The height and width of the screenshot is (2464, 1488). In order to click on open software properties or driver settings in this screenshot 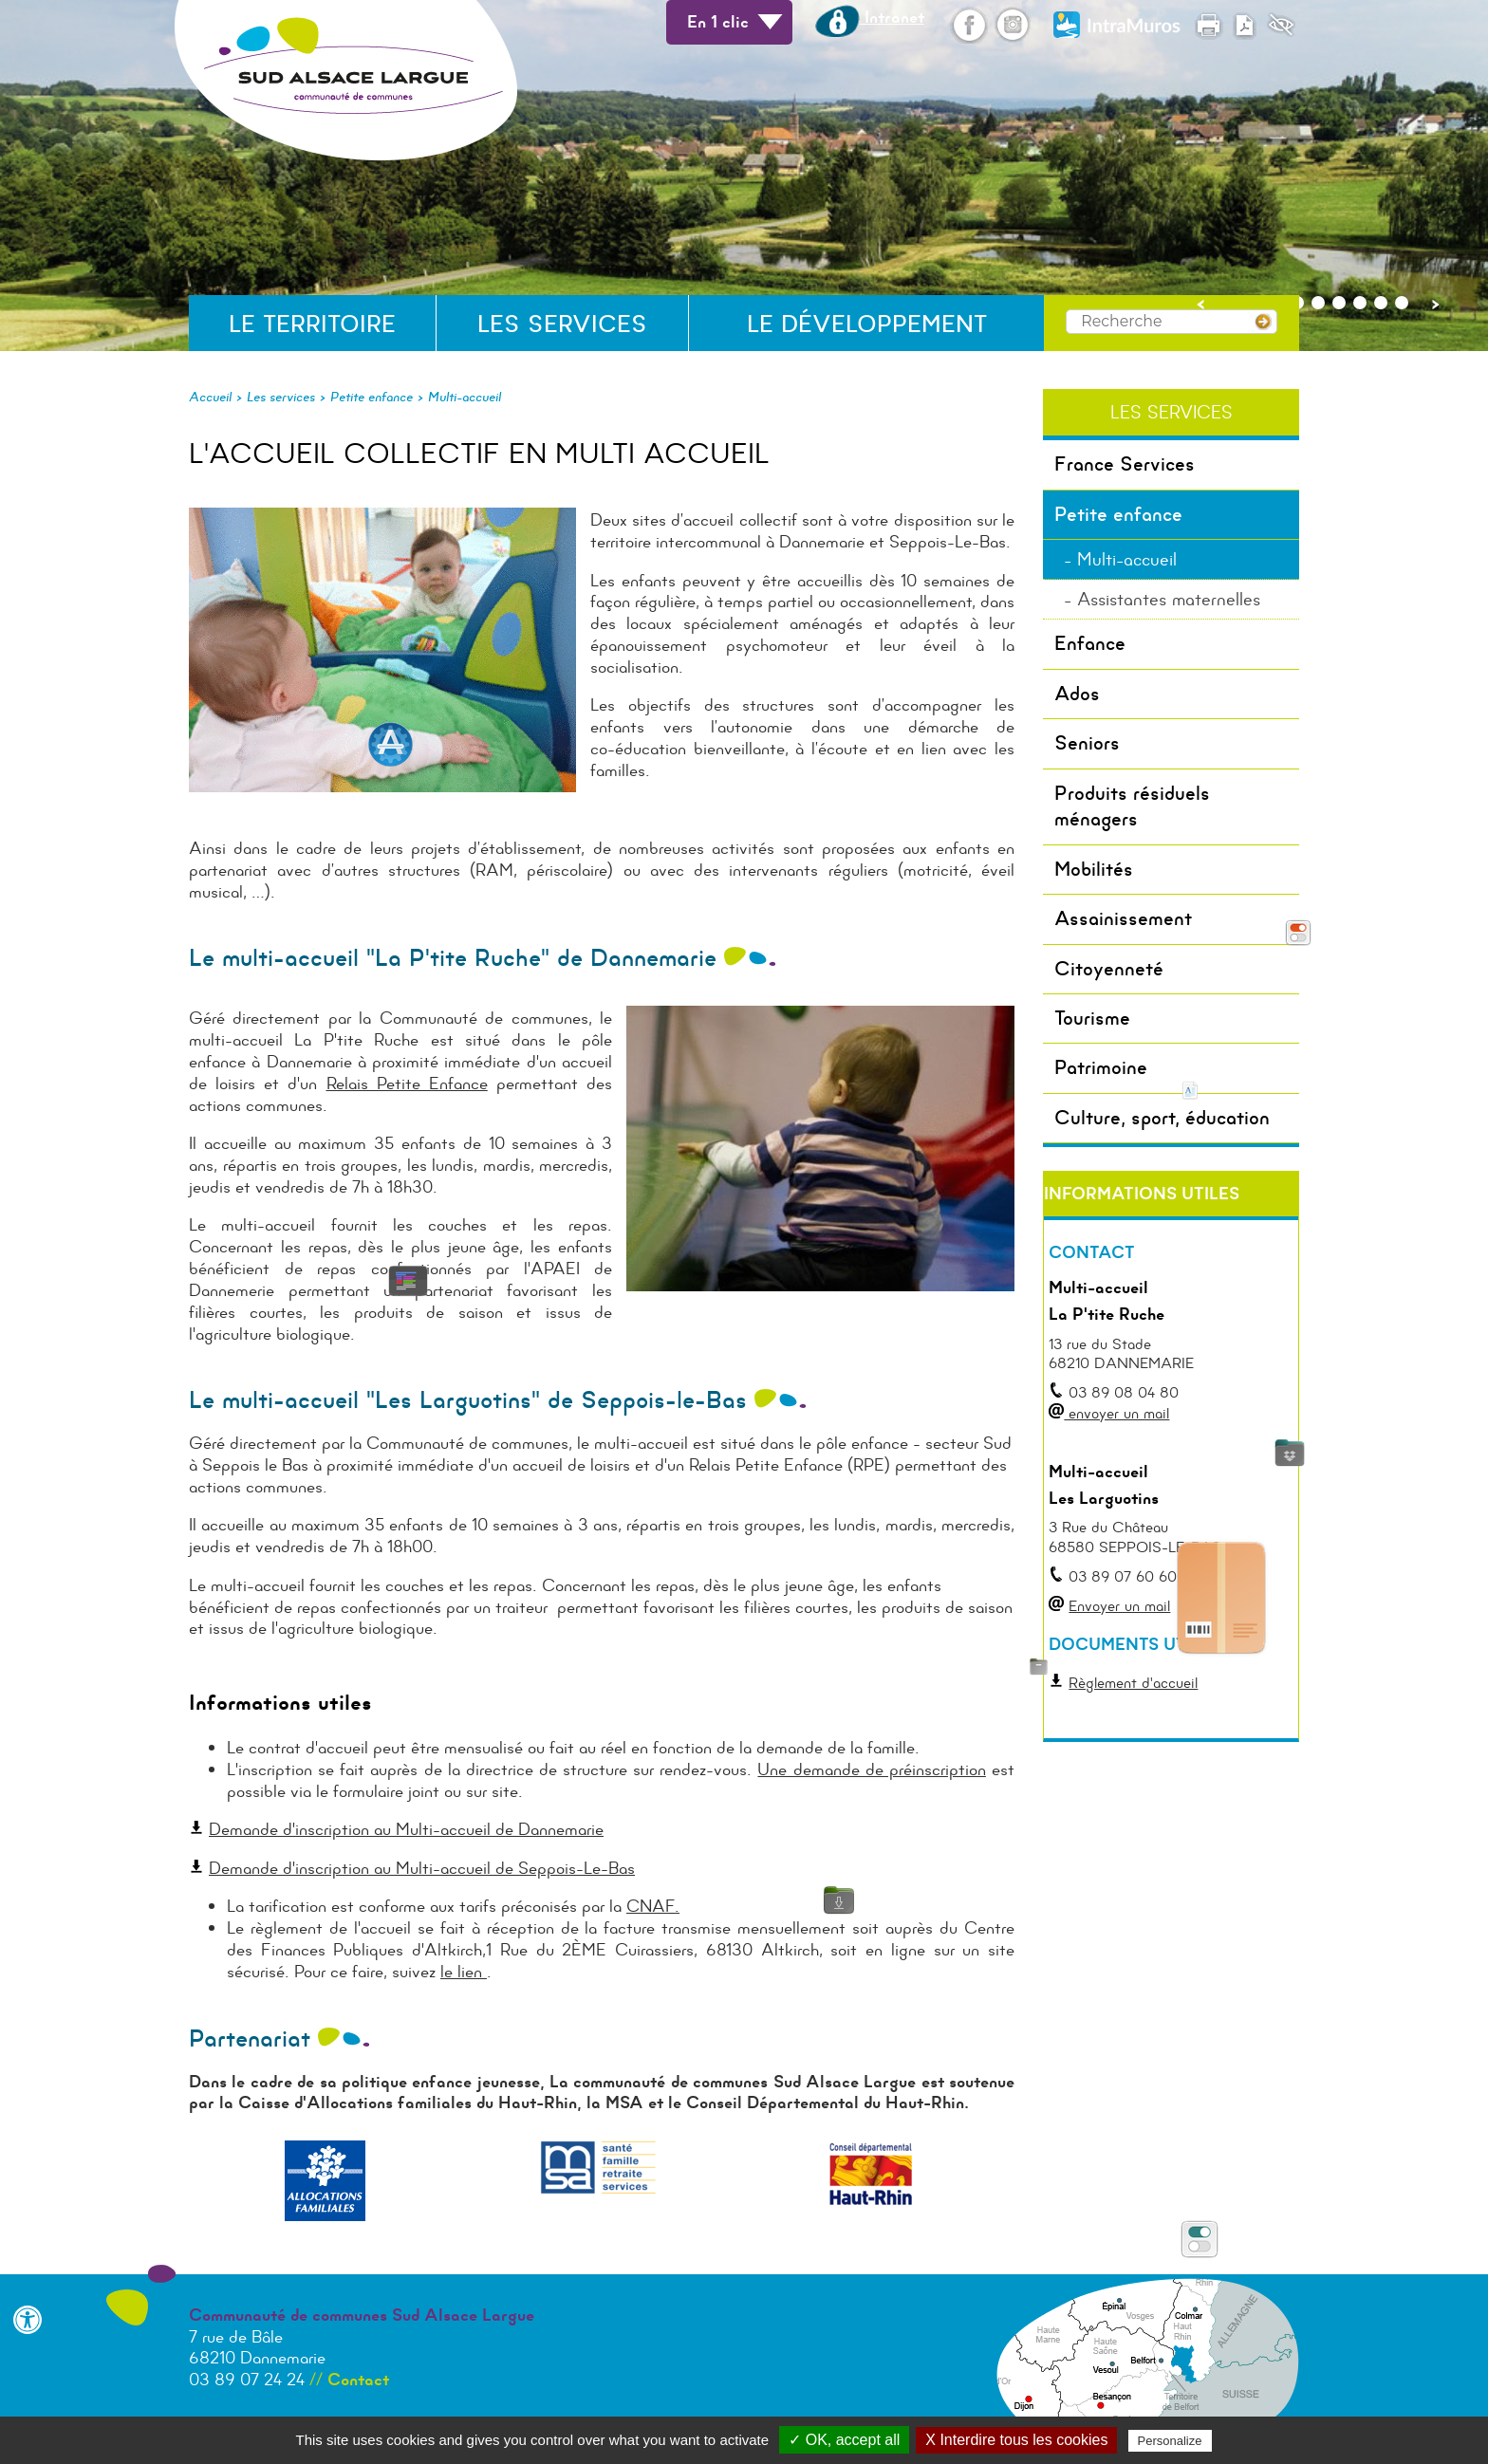, I will do `click(390, 744)`.